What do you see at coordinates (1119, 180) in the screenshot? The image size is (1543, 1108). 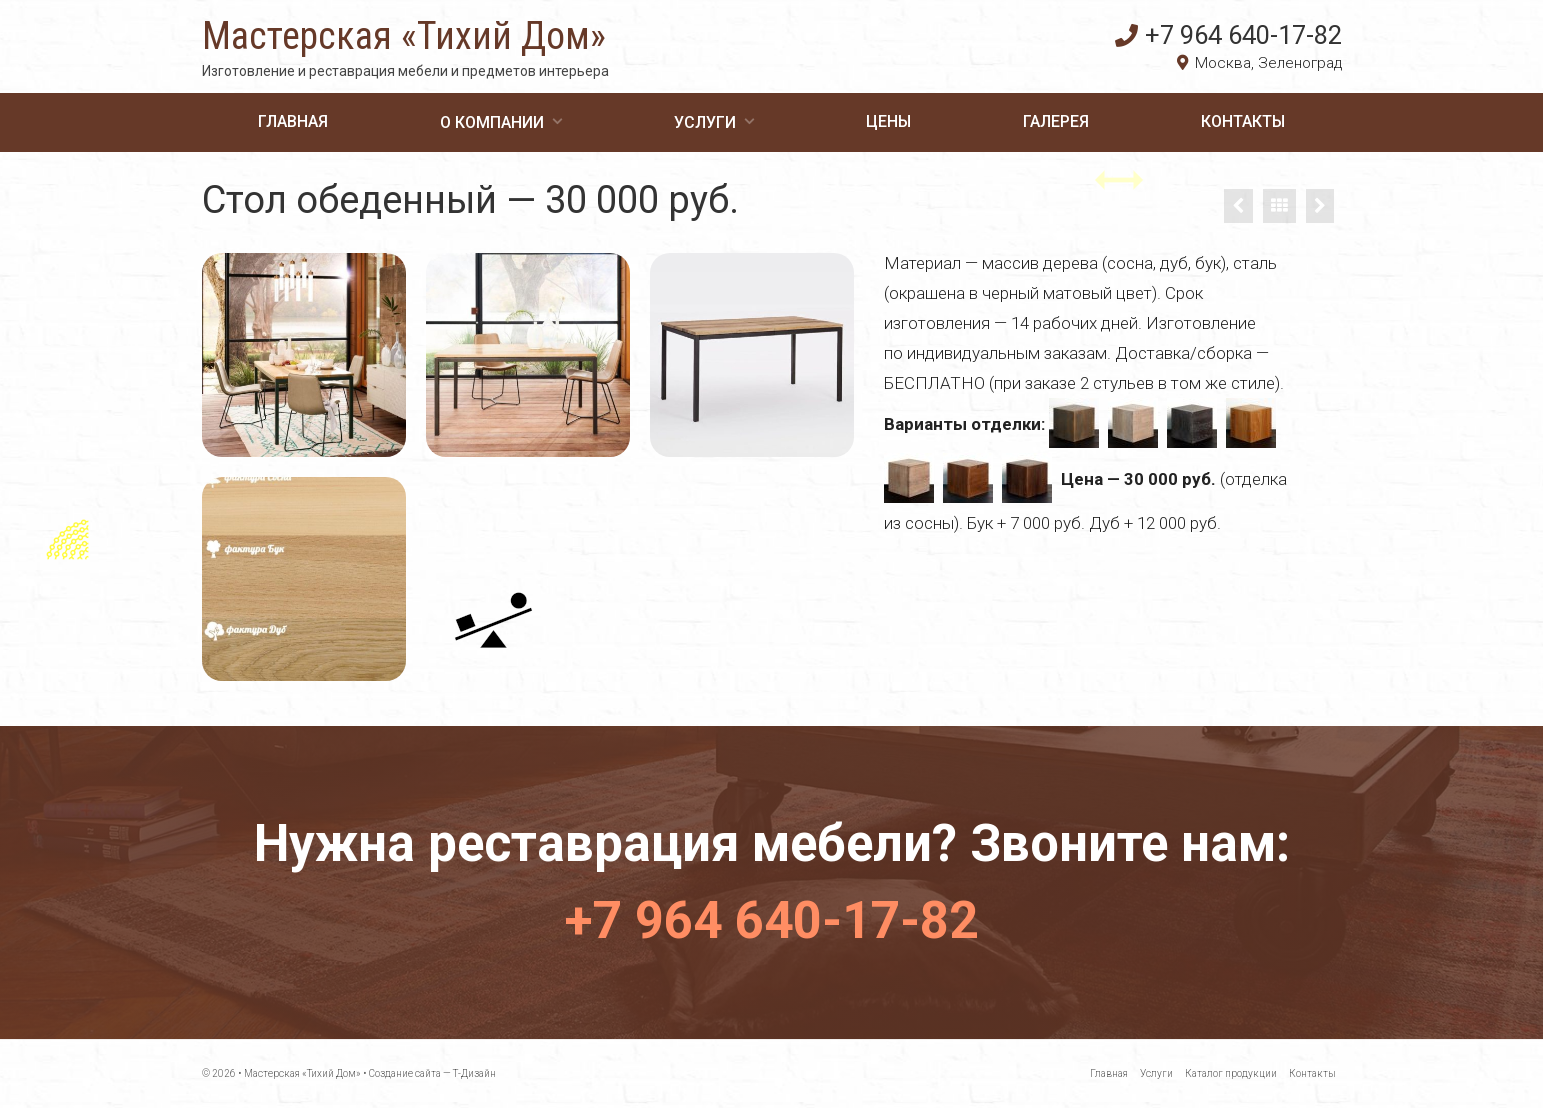 I see `flip image horizontally` at bounding box center [1119, 180].